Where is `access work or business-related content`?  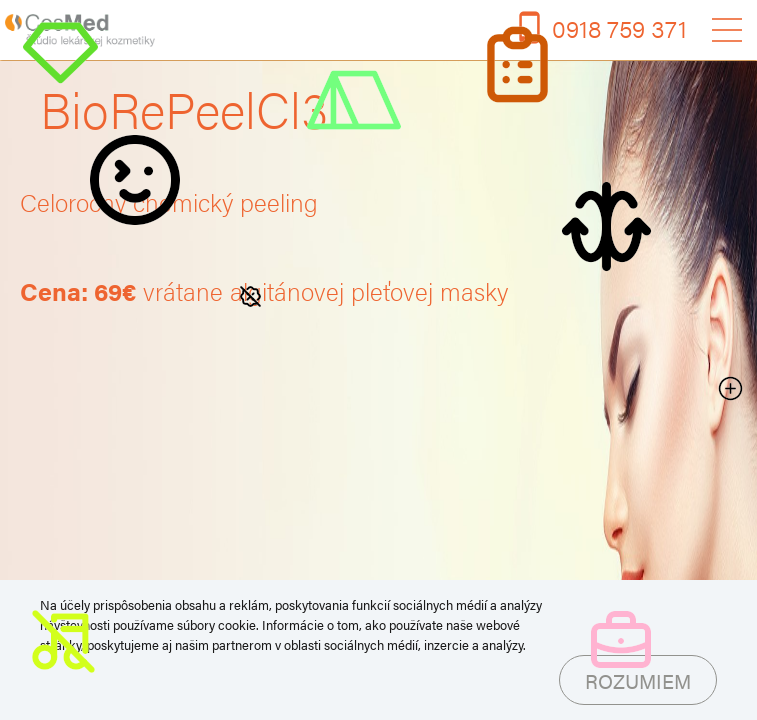
access work or business-related content is located at coordinates (621, 641).